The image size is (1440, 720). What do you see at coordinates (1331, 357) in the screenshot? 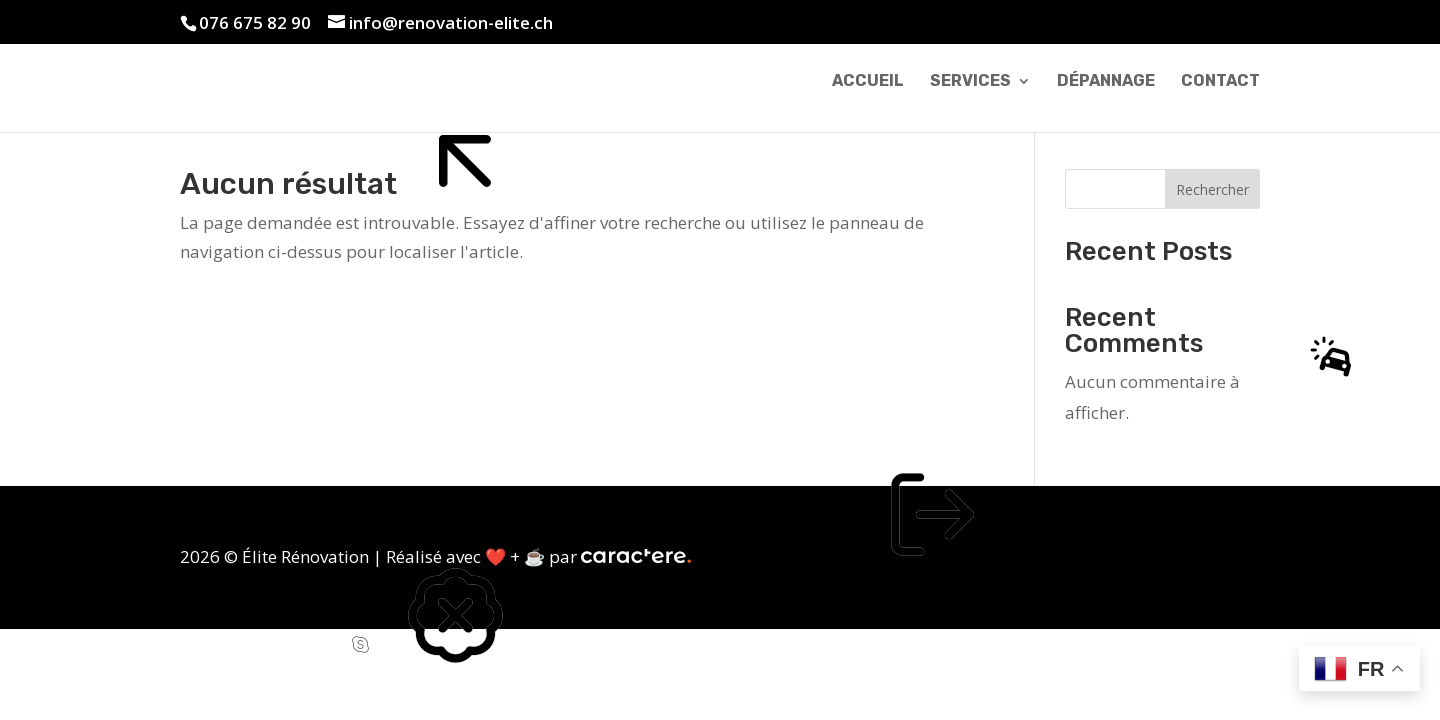
I see `report a vehicle accident` at bounding box center [1331, 357].